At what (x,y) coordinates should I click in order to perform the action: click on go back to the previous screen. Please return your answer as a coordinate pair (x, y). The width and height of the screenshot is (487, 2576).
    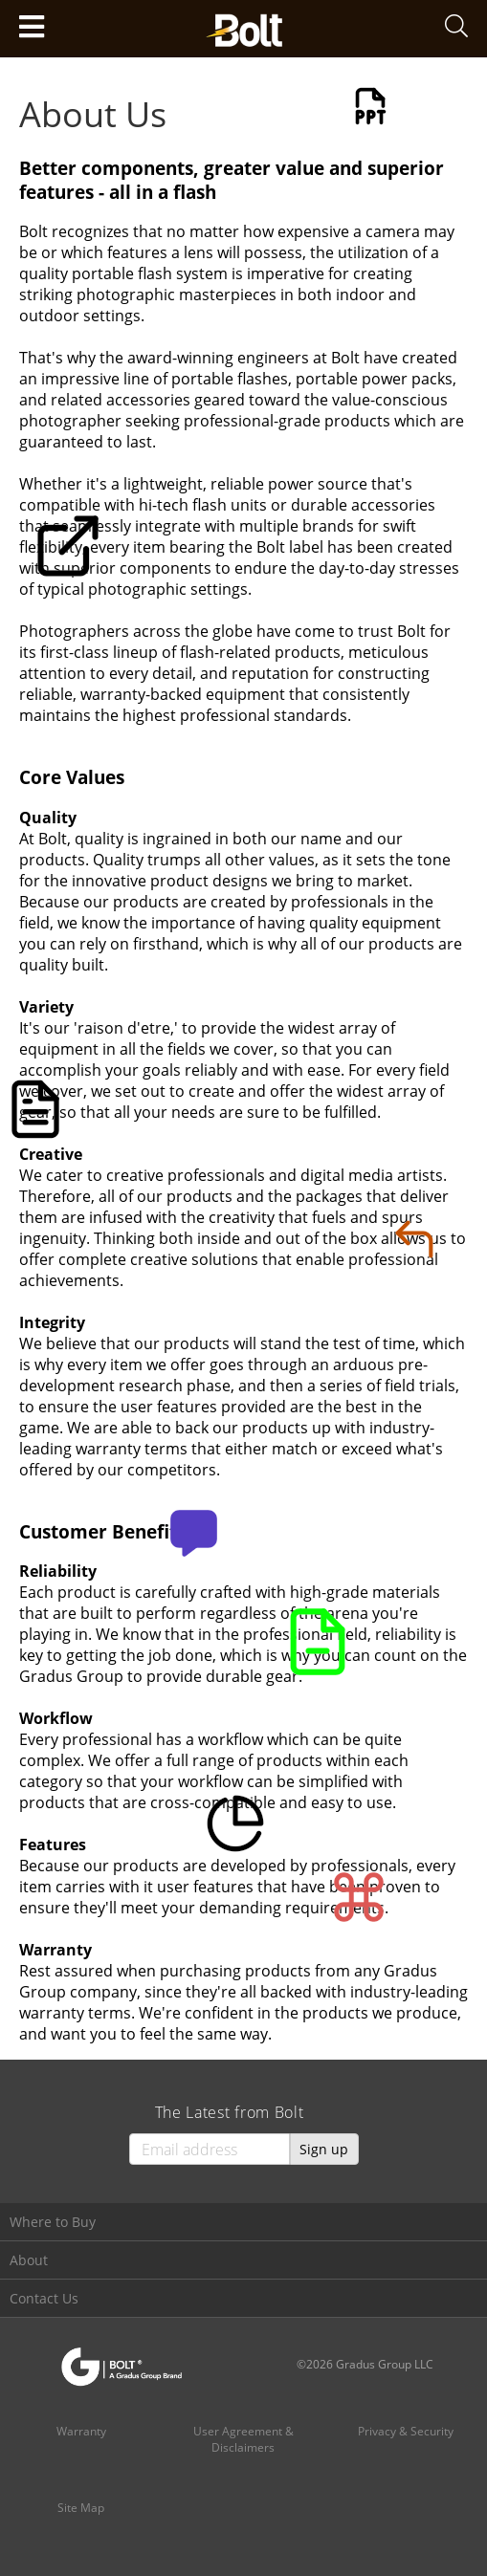
    Looking at the image, I should click on (414, 1239).